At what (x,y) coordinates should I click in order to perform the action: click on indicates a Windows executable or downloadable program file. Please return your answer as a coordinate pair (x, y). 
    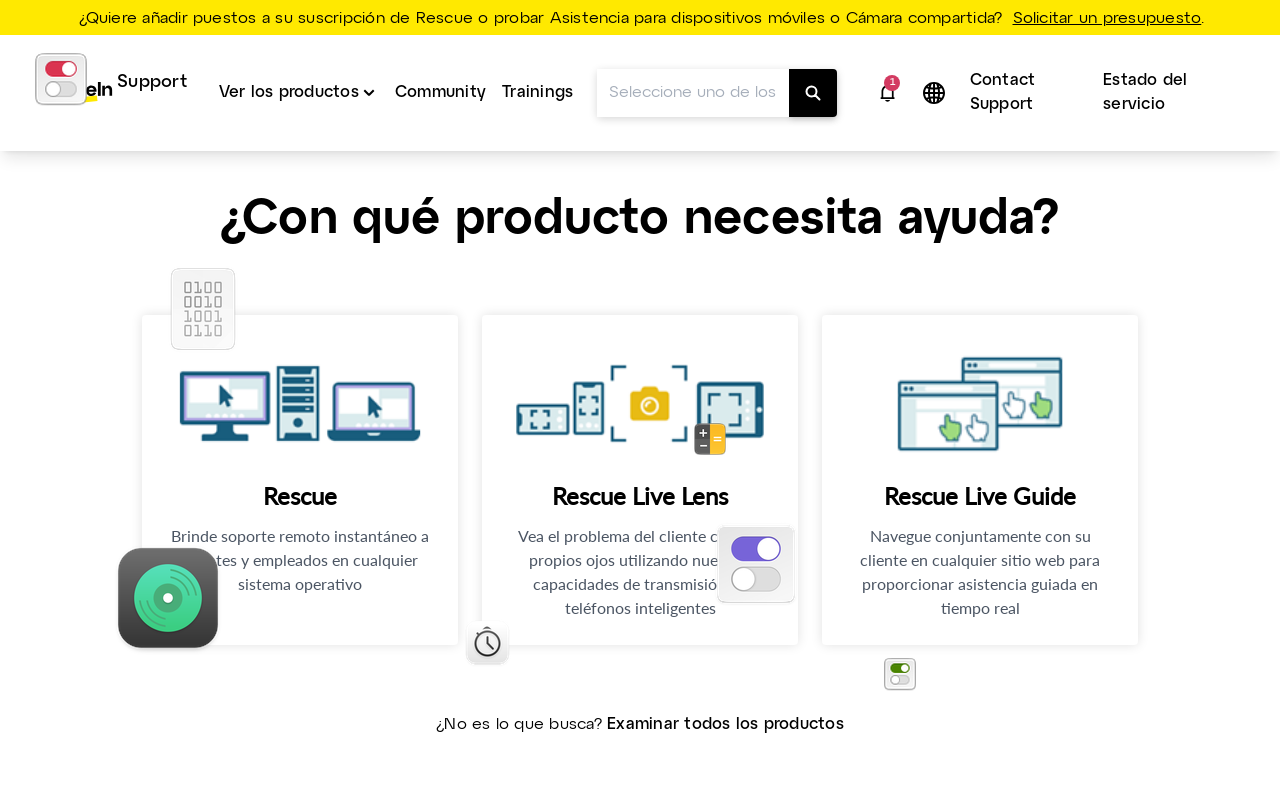
    Looking at the image, I should click on (203, 309).